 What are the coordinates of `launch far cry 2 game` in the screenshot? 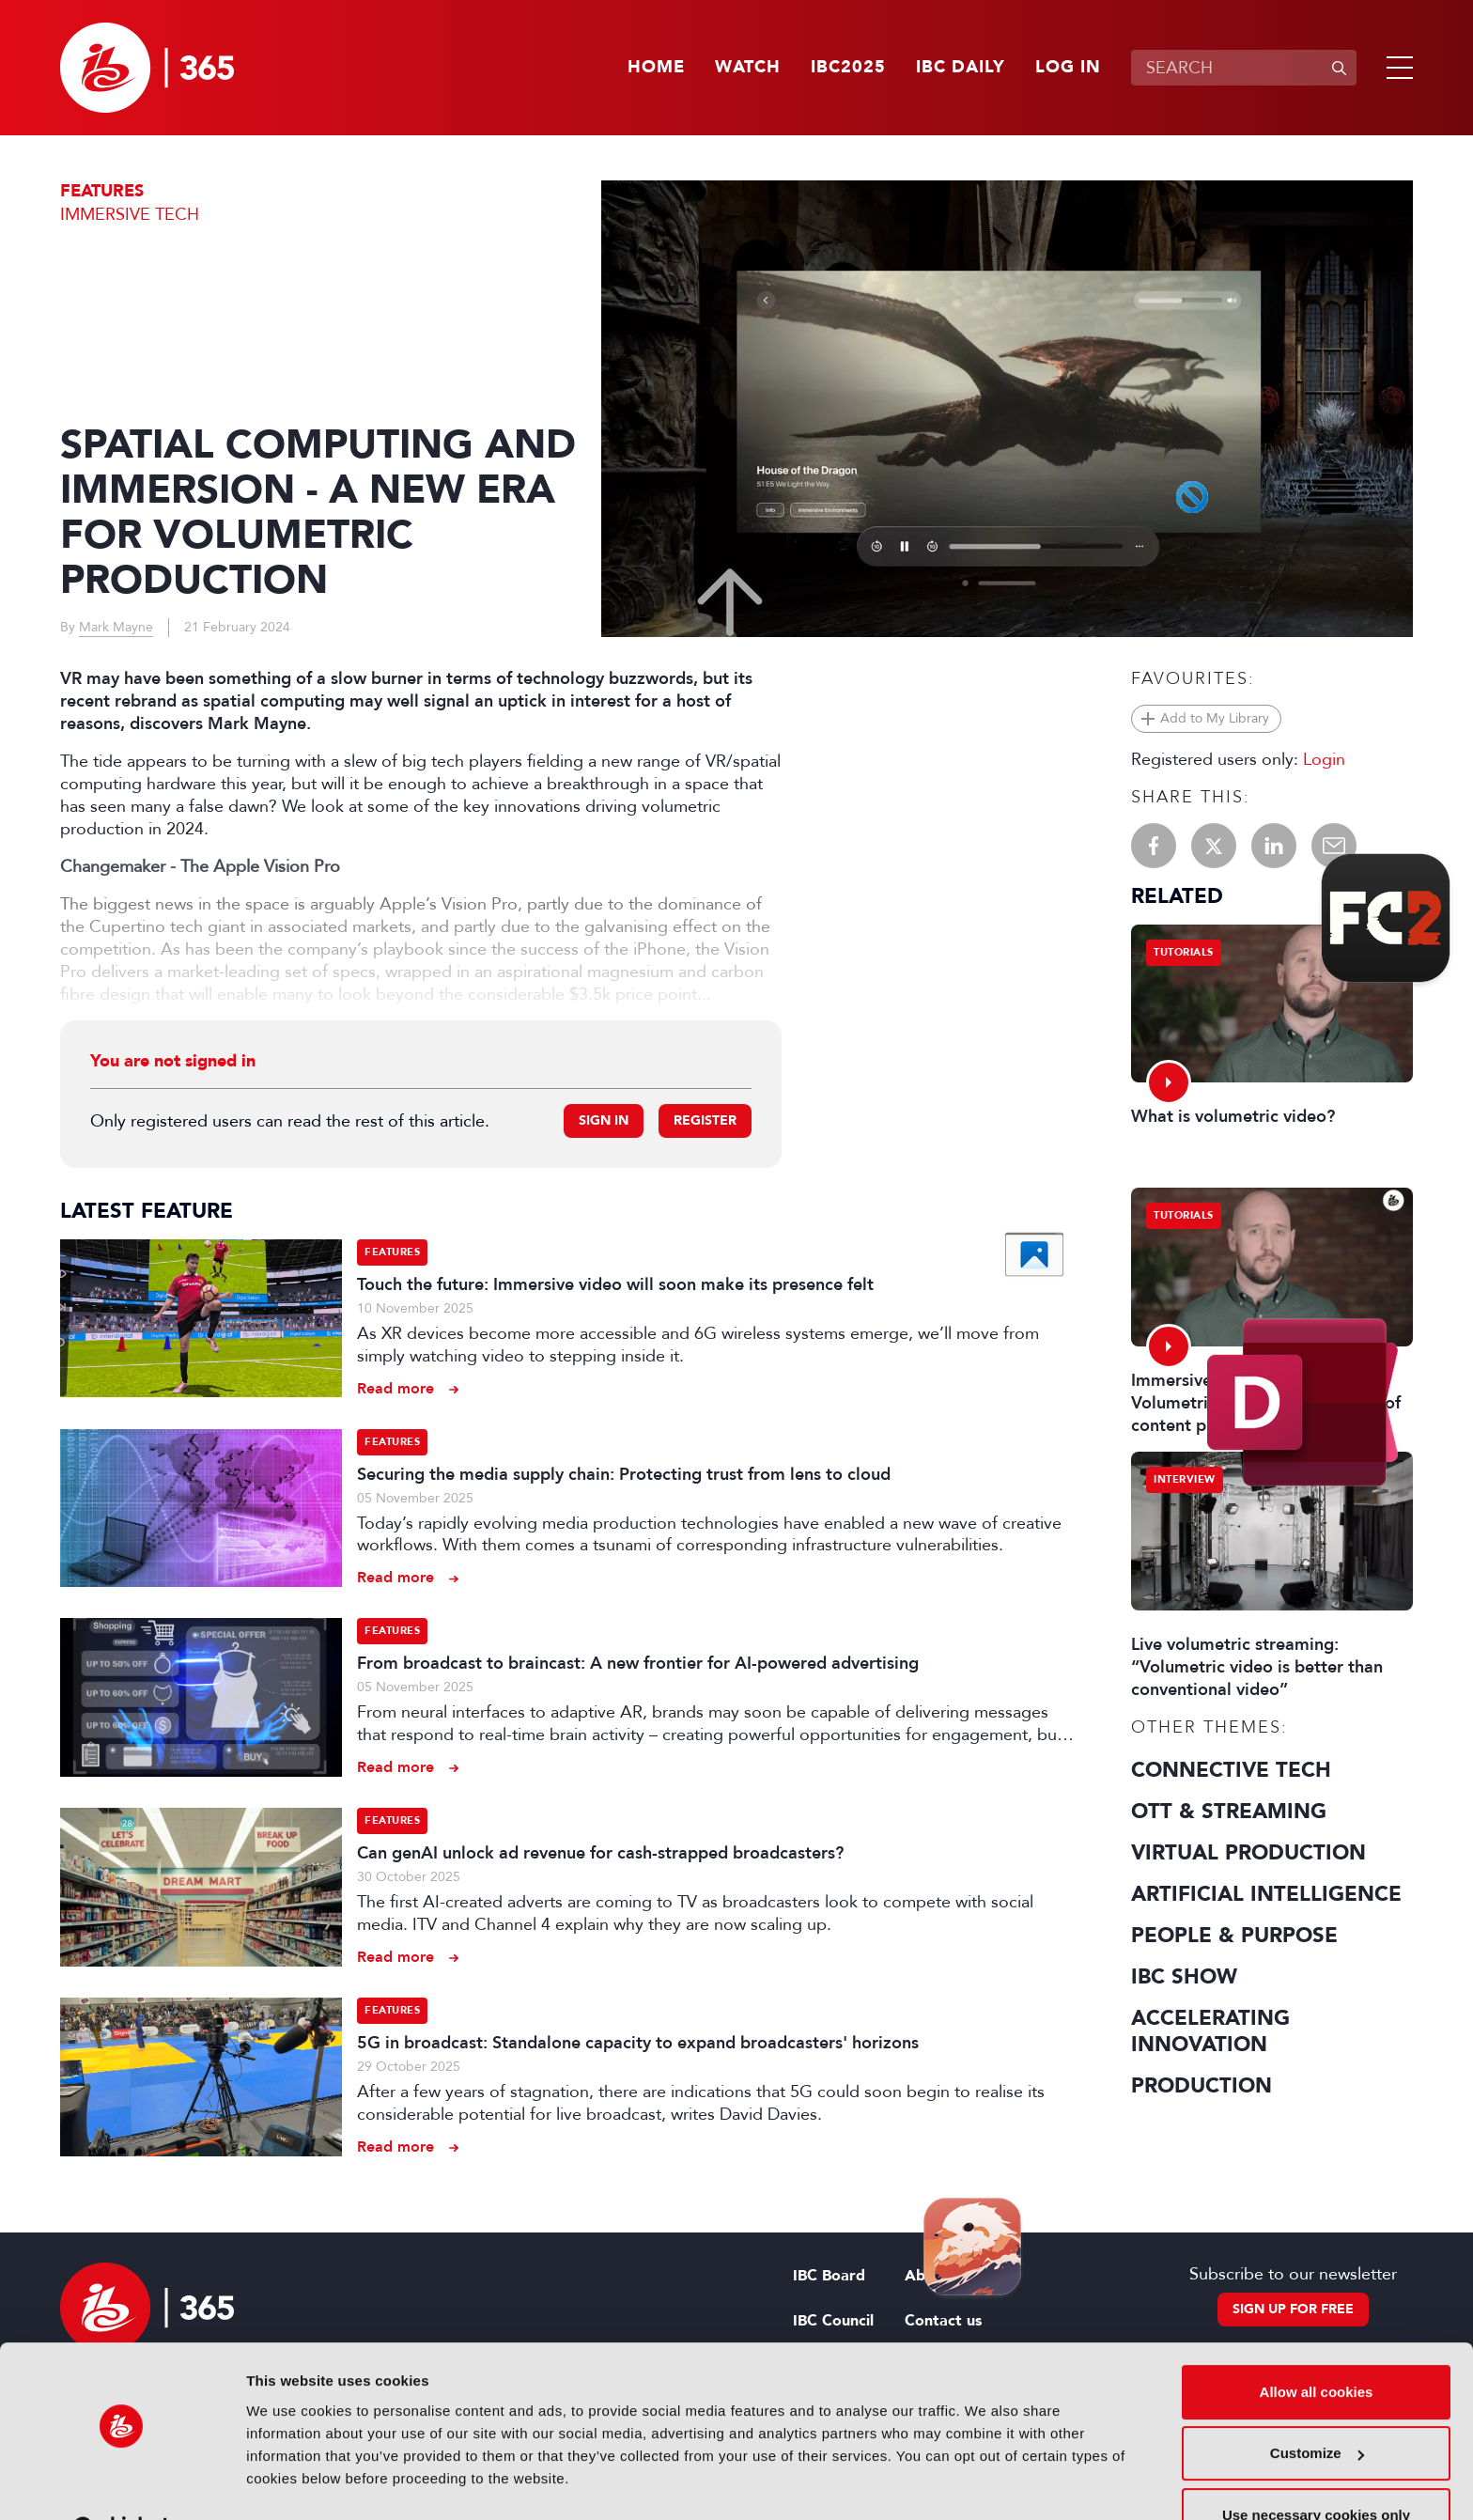 It's located at (1386, 918).